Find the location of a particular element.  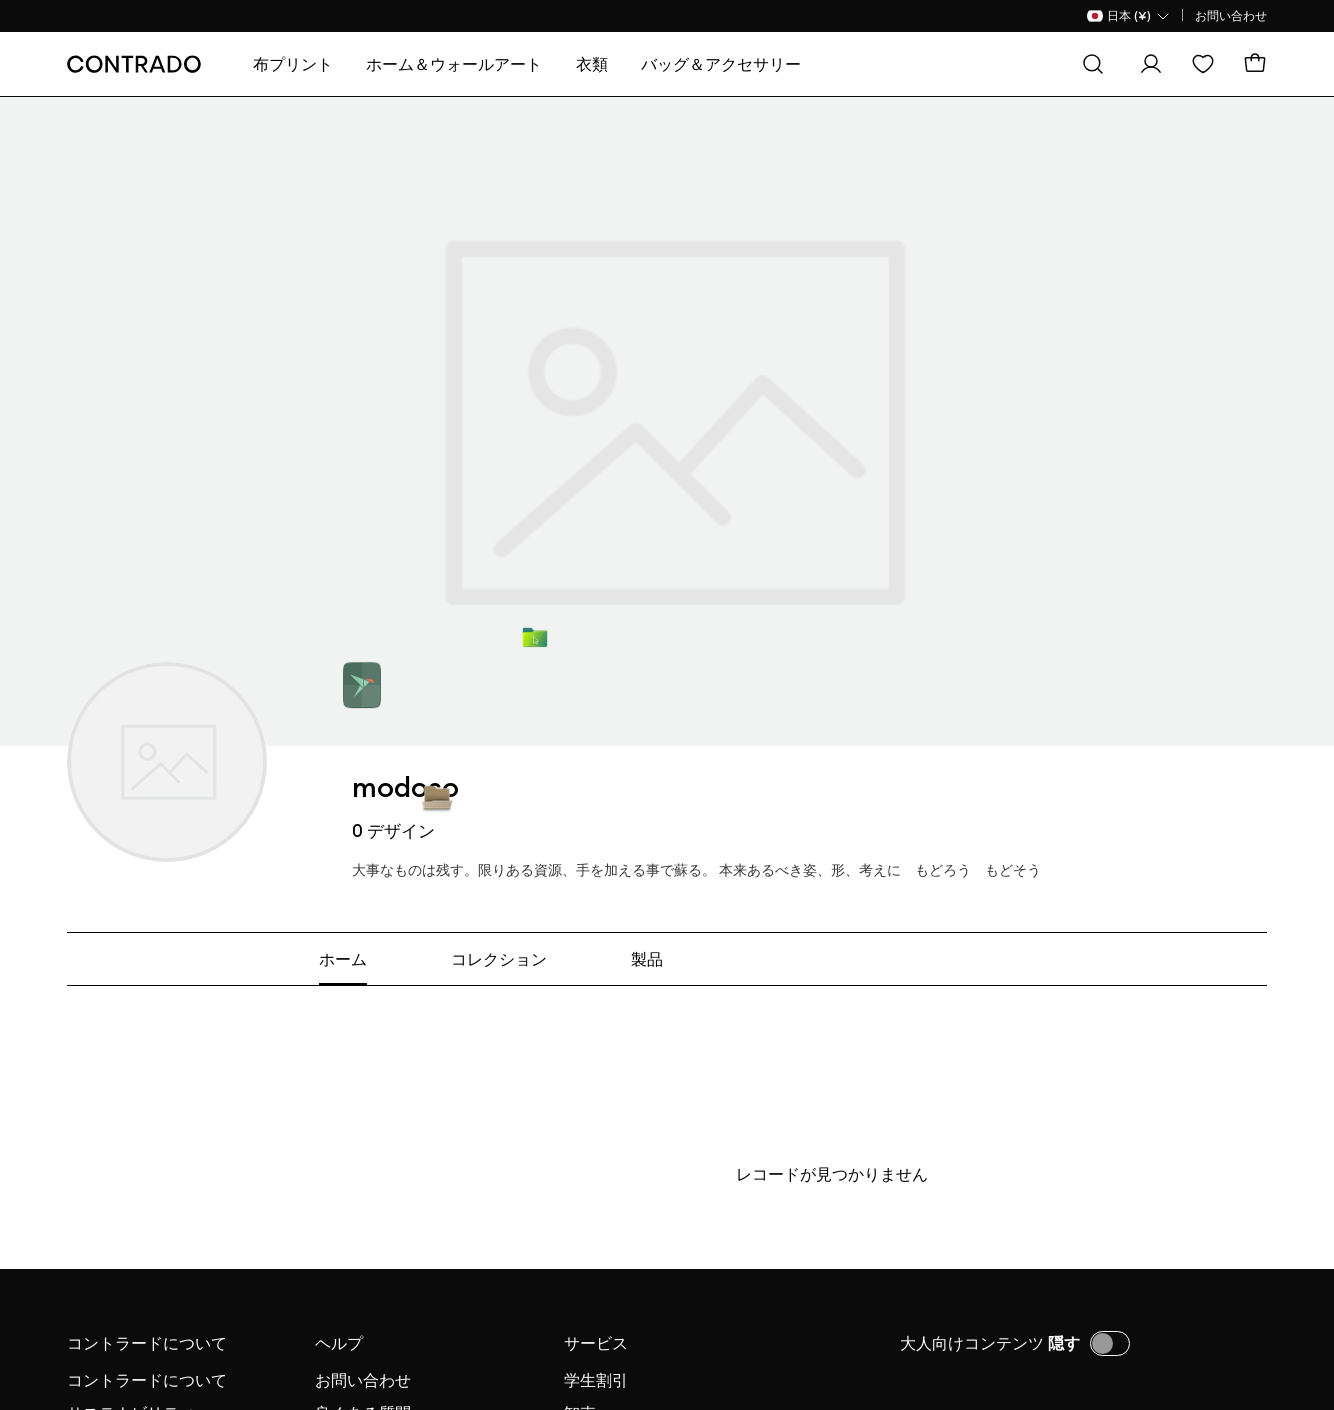

folder containing cursor or pointer assets is located at coordinates (535, 638).